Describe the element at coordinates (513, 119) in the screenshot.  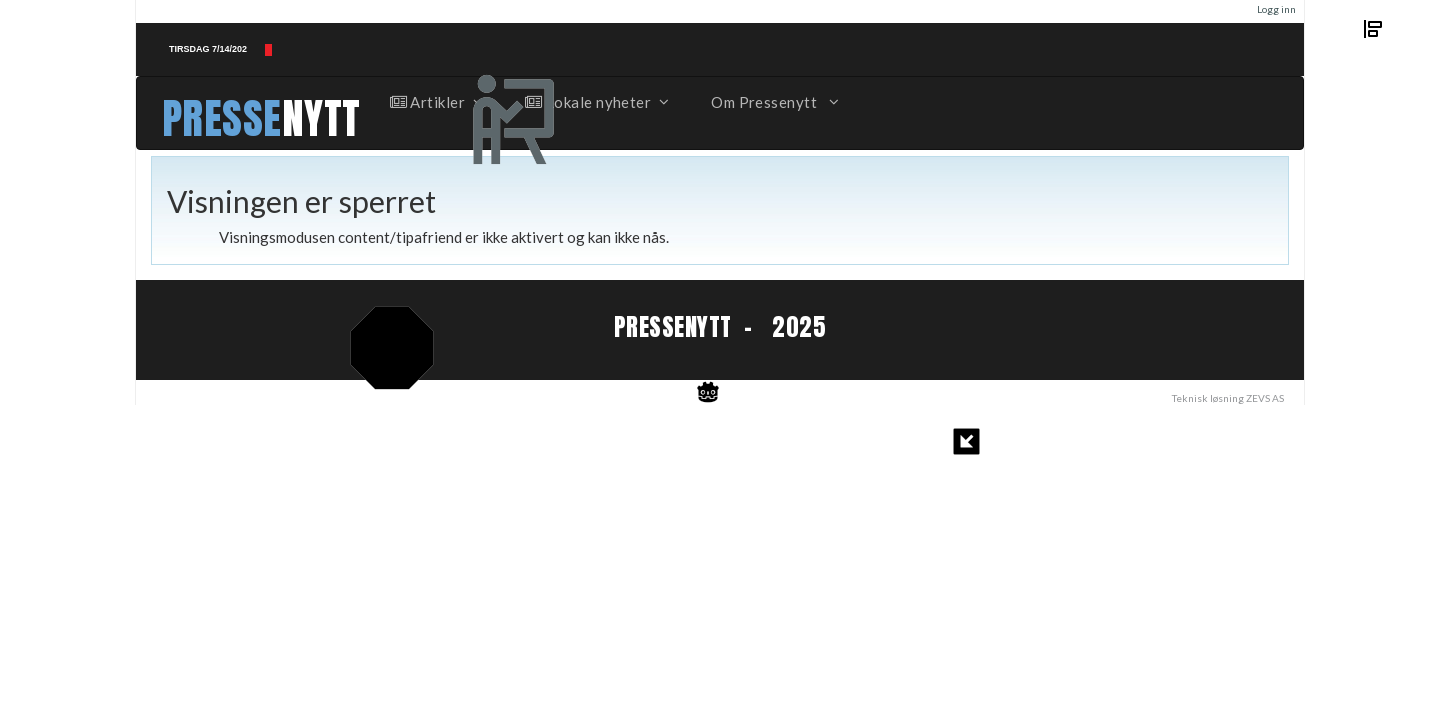
I see `start or view a presentation` at that location.